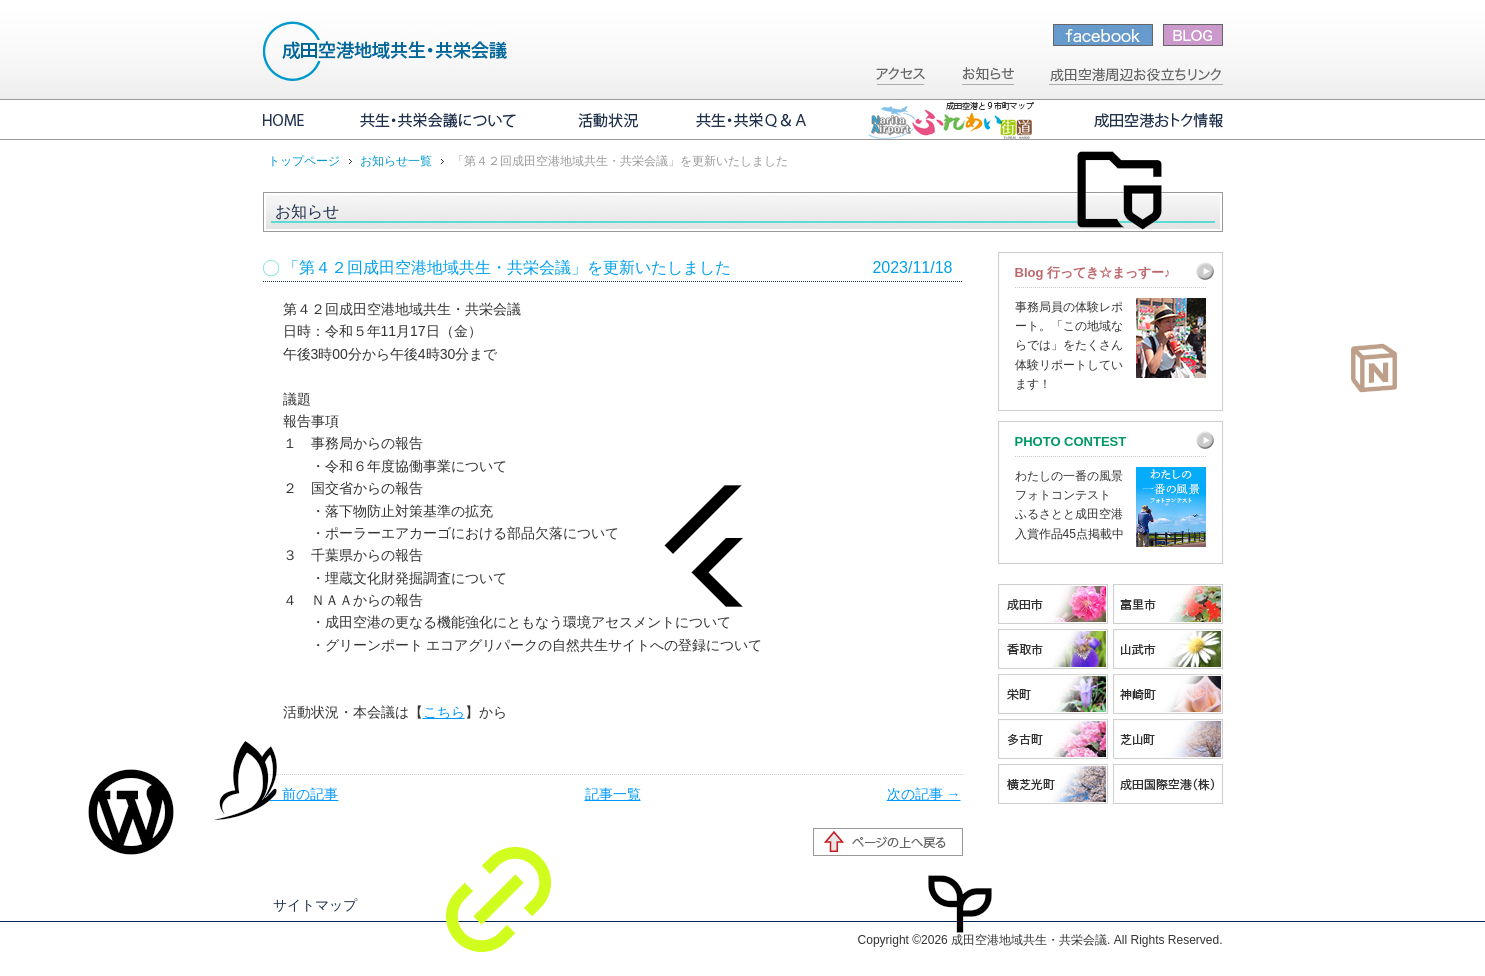 This screenshot has width=1485, height=976. Describe the element at coordinates (960, 904) in the screenshot. I see `indicates eco-friendly or sustainable option` at that location.